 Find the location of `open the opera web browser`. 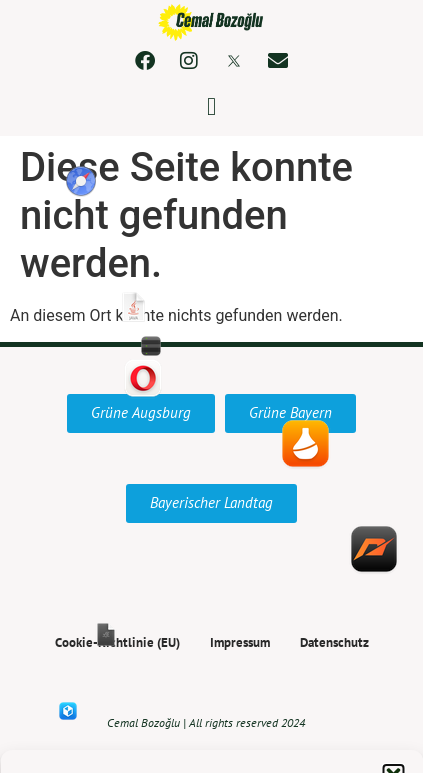

open the opera web browser is located at coordinates (143, 378).